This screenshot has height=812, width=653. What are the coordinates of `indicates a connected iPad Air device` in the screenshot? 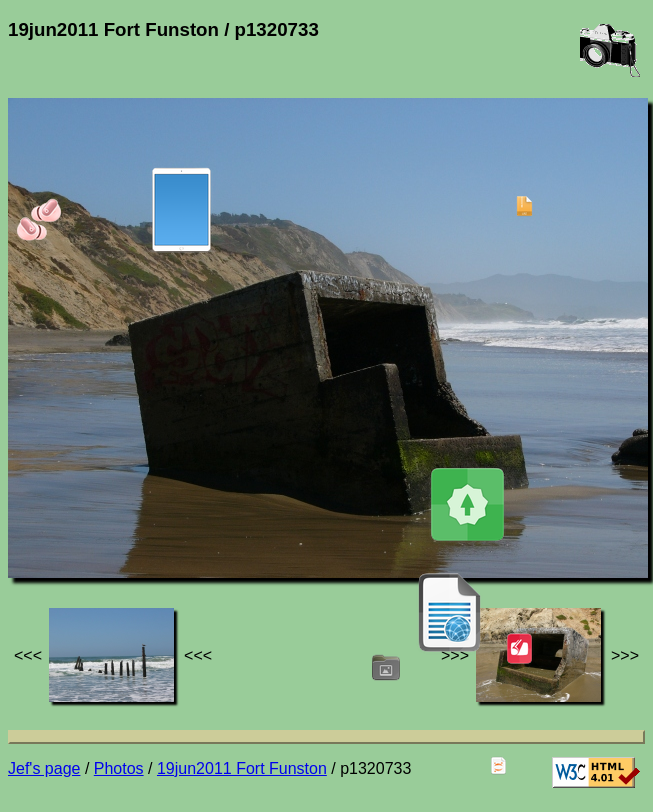 It's located at (181, 210).